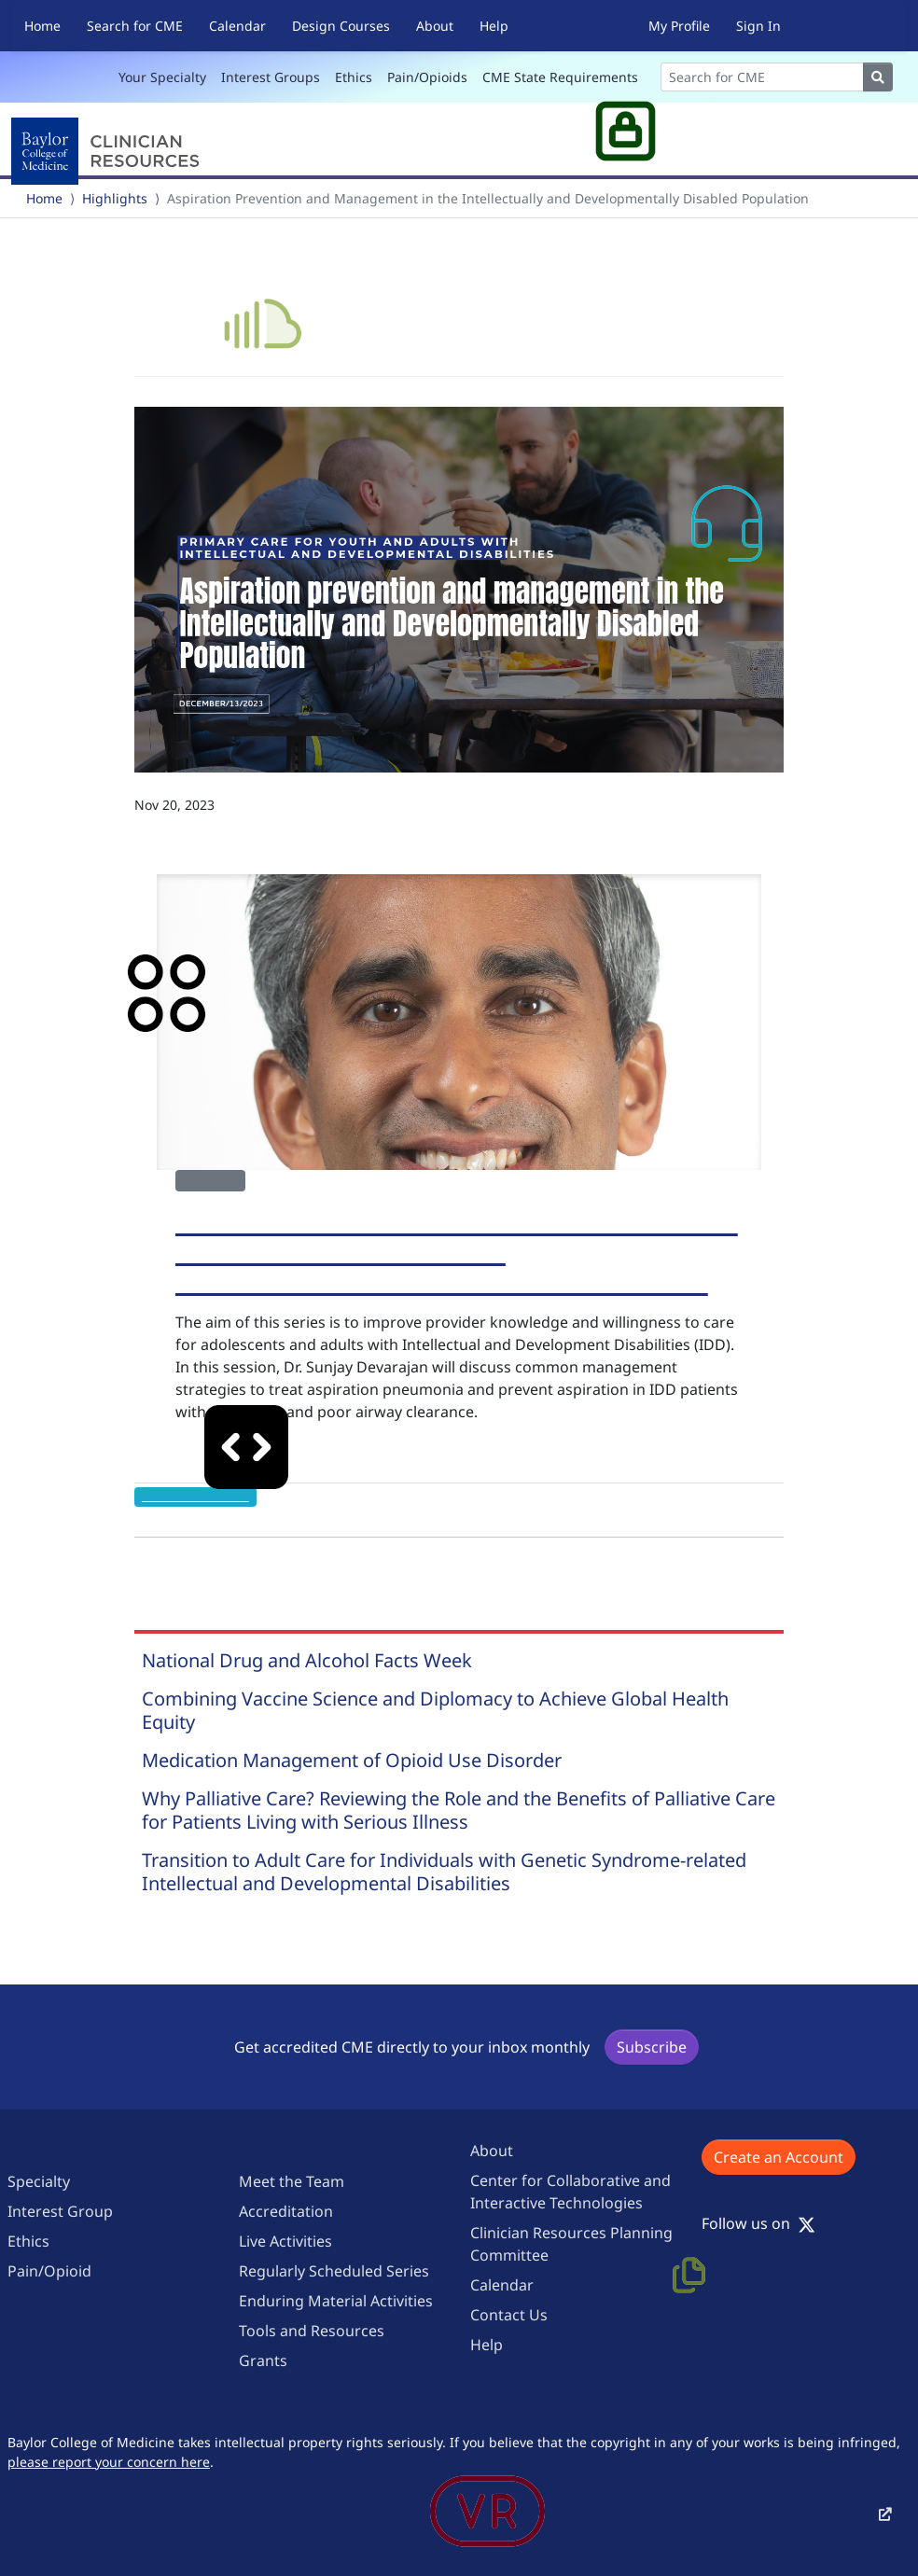  Describe the element at coordinates (261, 326) in the screenshot. I see `open soundcloud app` at that location.